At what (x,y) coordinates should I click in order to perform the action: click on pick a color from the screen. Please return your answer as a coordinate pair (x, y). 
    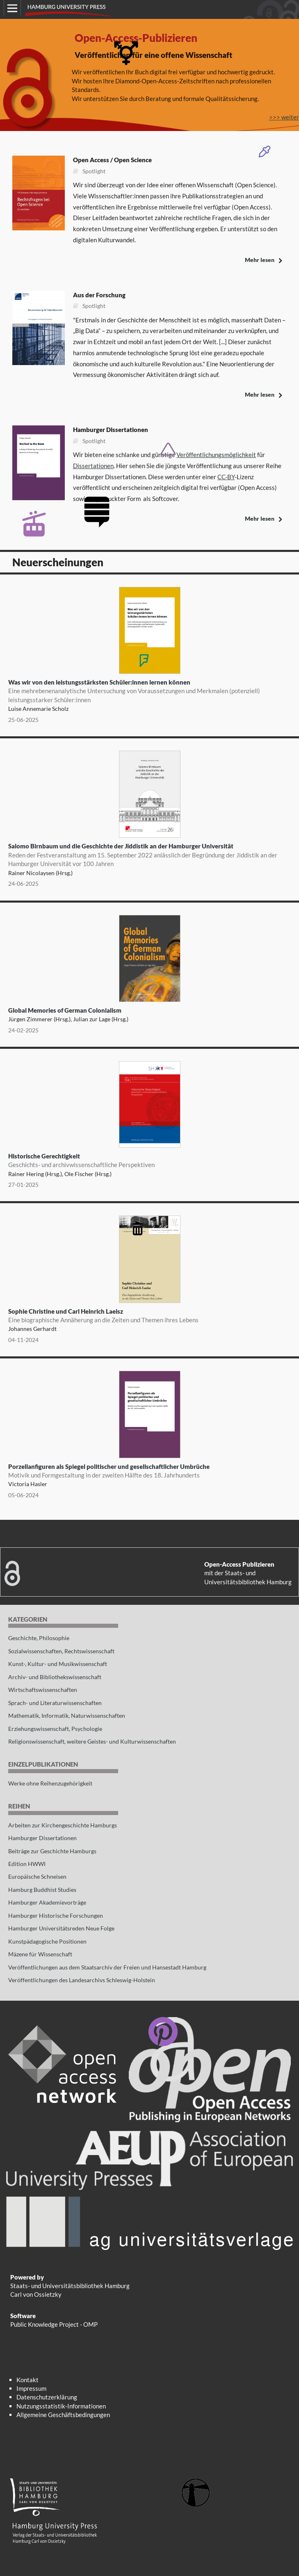
    Looking at the image, I should click on (265, 152).